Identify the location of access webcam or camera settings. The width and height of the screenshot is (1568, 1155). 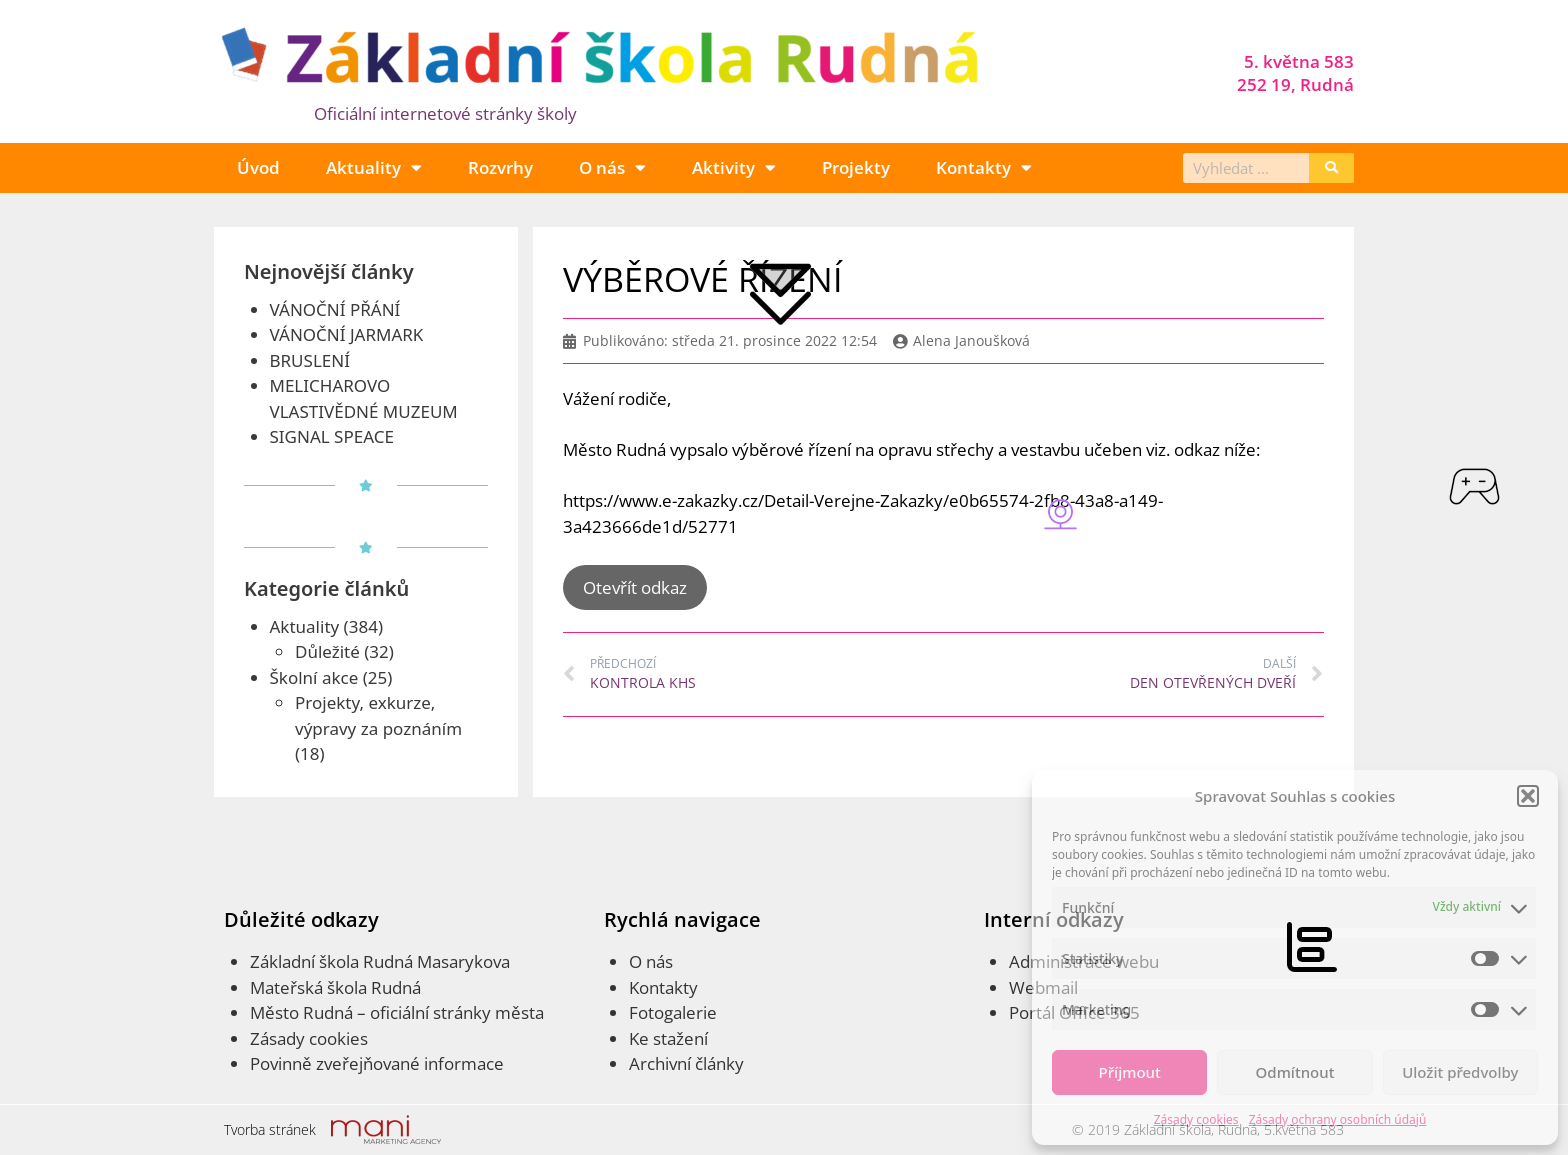
(1060, 515).